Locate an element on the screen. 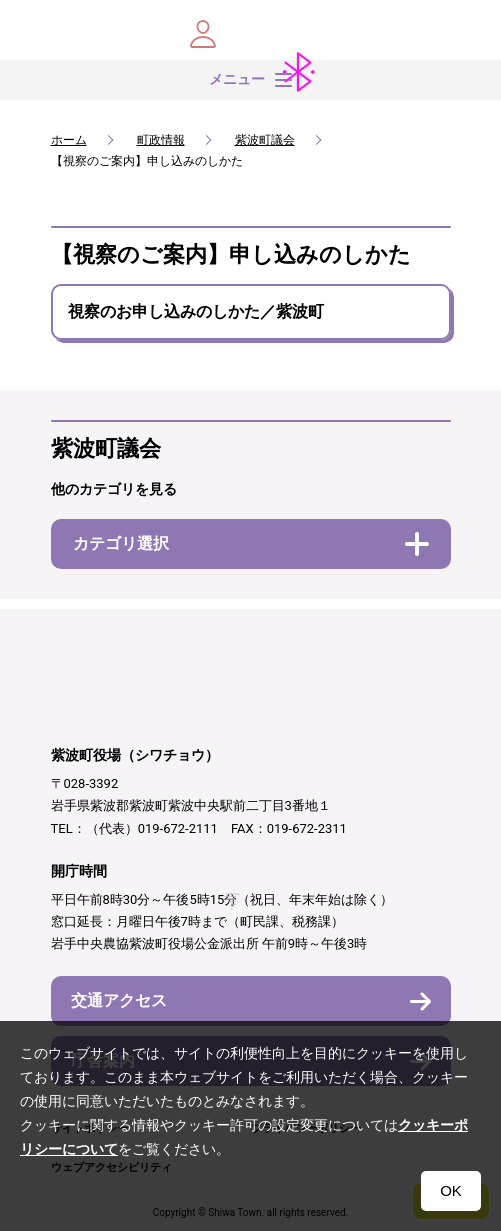 The width and height of the screenshot is (501, 1231). indicates an active bluetooth connection is located at coordinates (298, 72).